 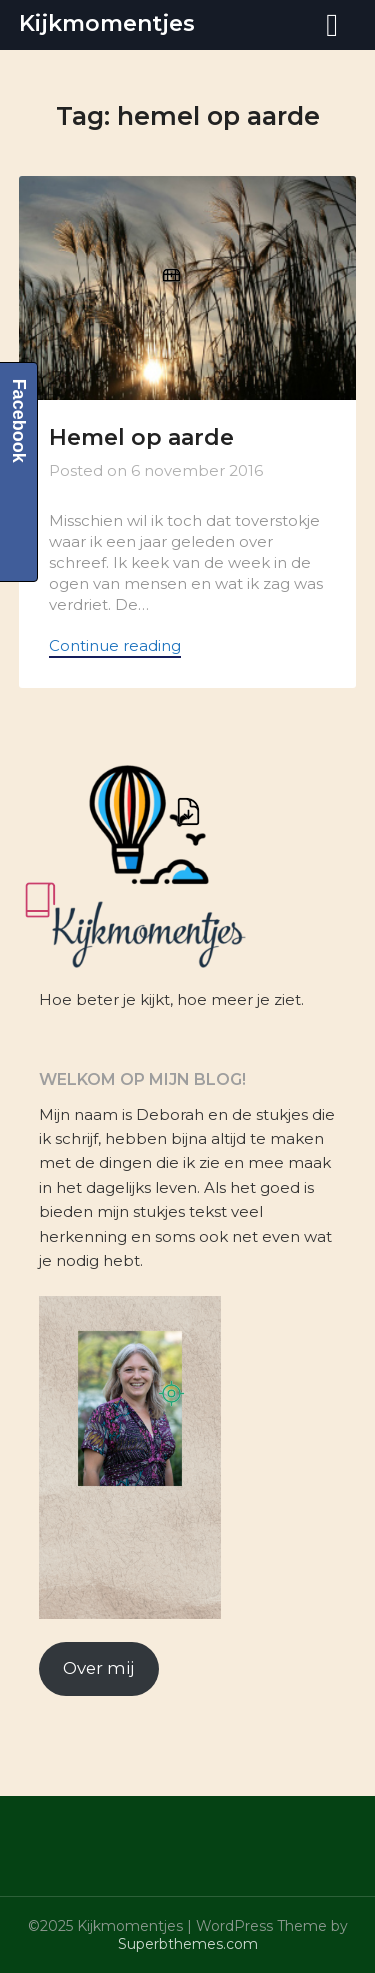 I want to click on center map on current location, so click(x=171, y=1393).